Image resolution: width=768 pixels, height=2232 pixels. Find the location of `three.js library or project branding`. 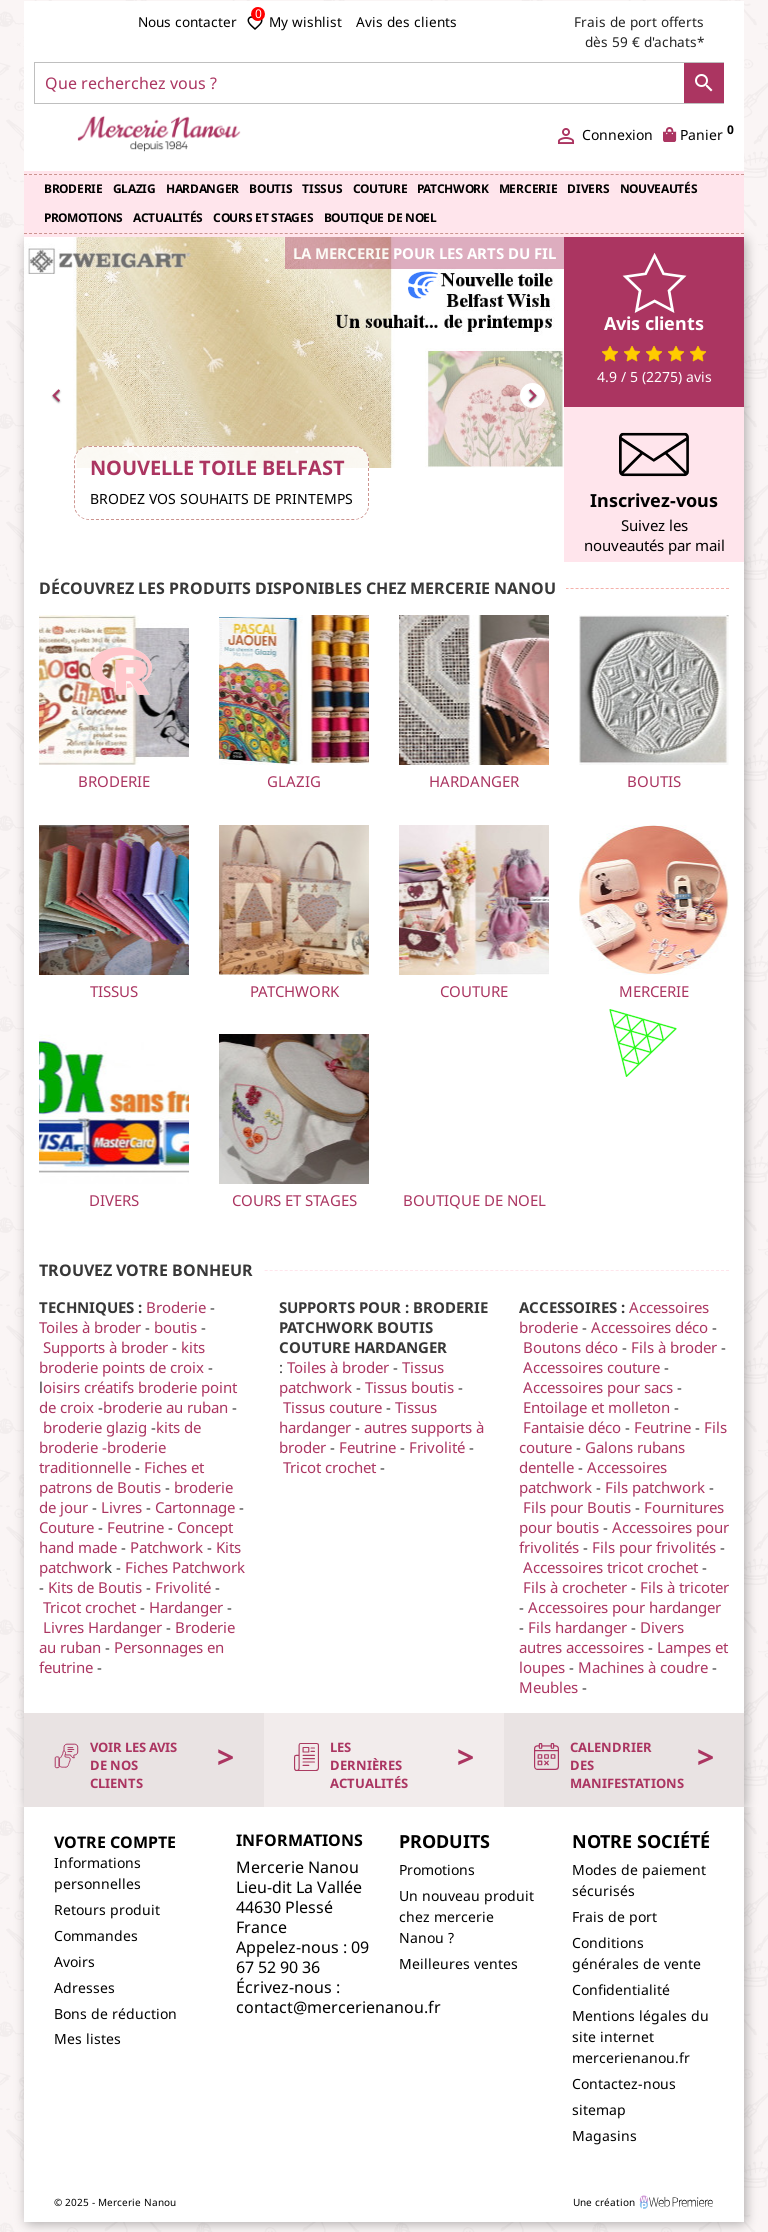

three.js library or project branding is located at coordinates (643, 1043).